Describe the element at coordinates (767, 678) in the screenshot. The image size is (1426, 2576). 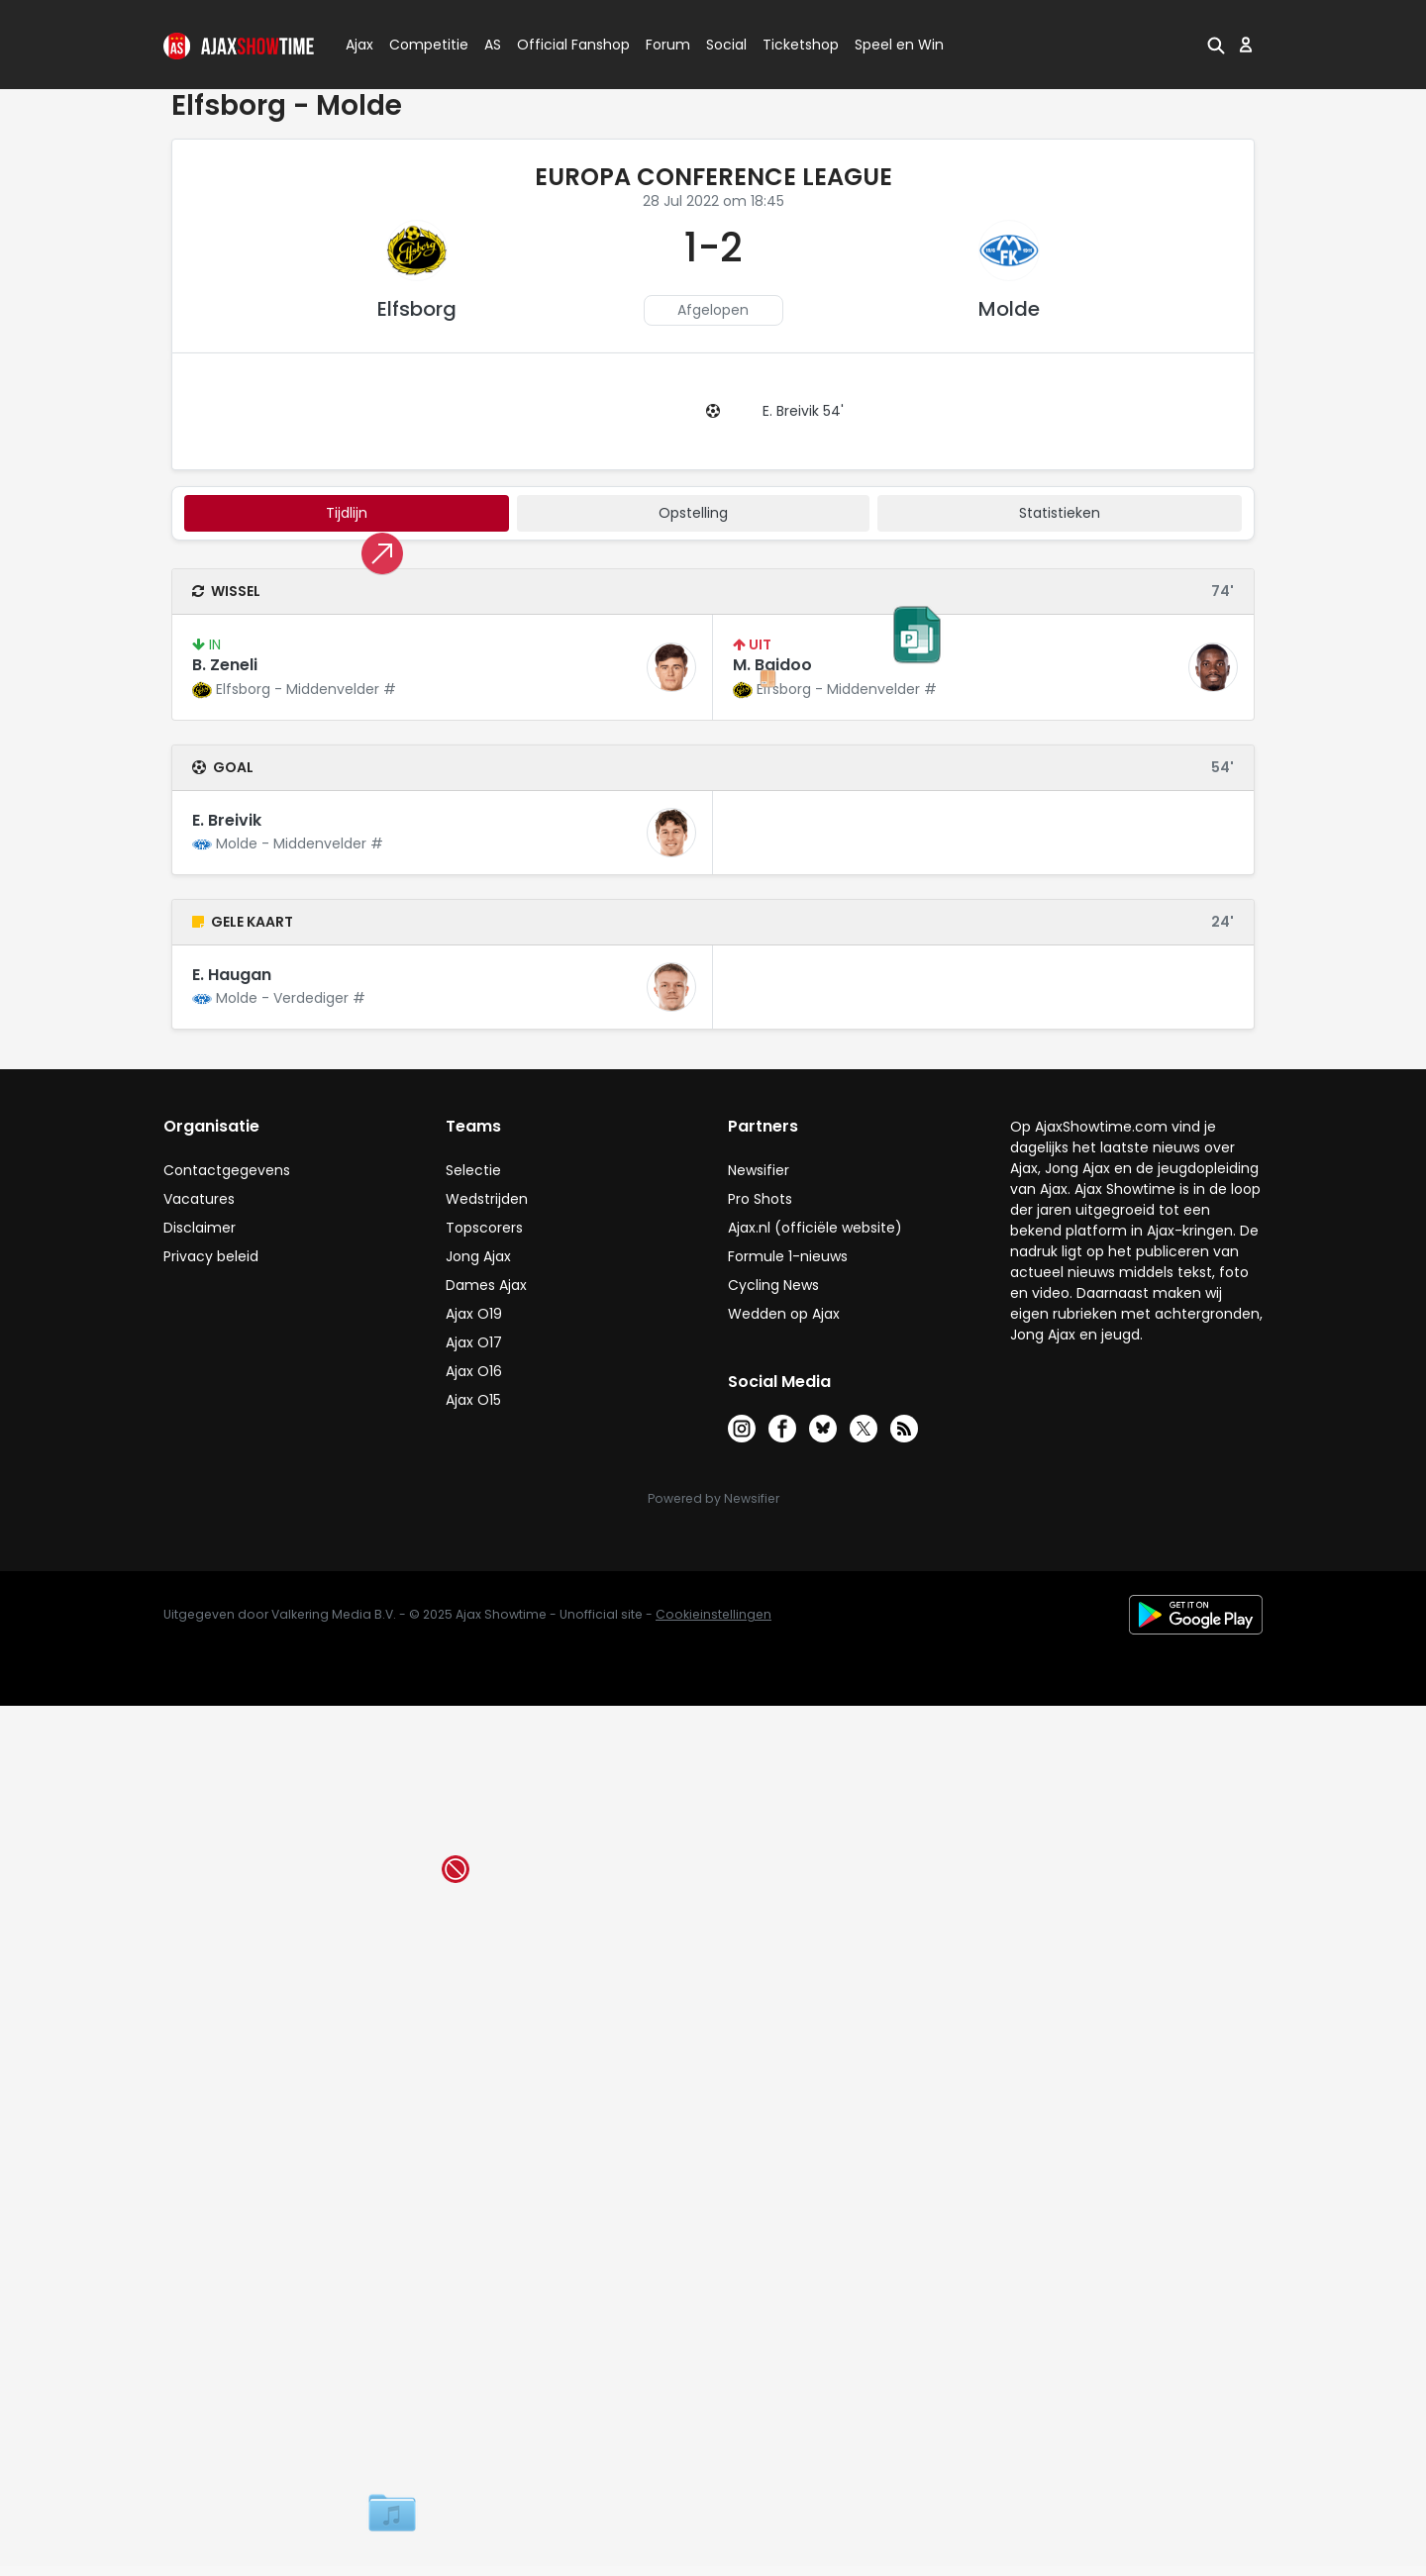
I see `a compressed or archived file` at that location.